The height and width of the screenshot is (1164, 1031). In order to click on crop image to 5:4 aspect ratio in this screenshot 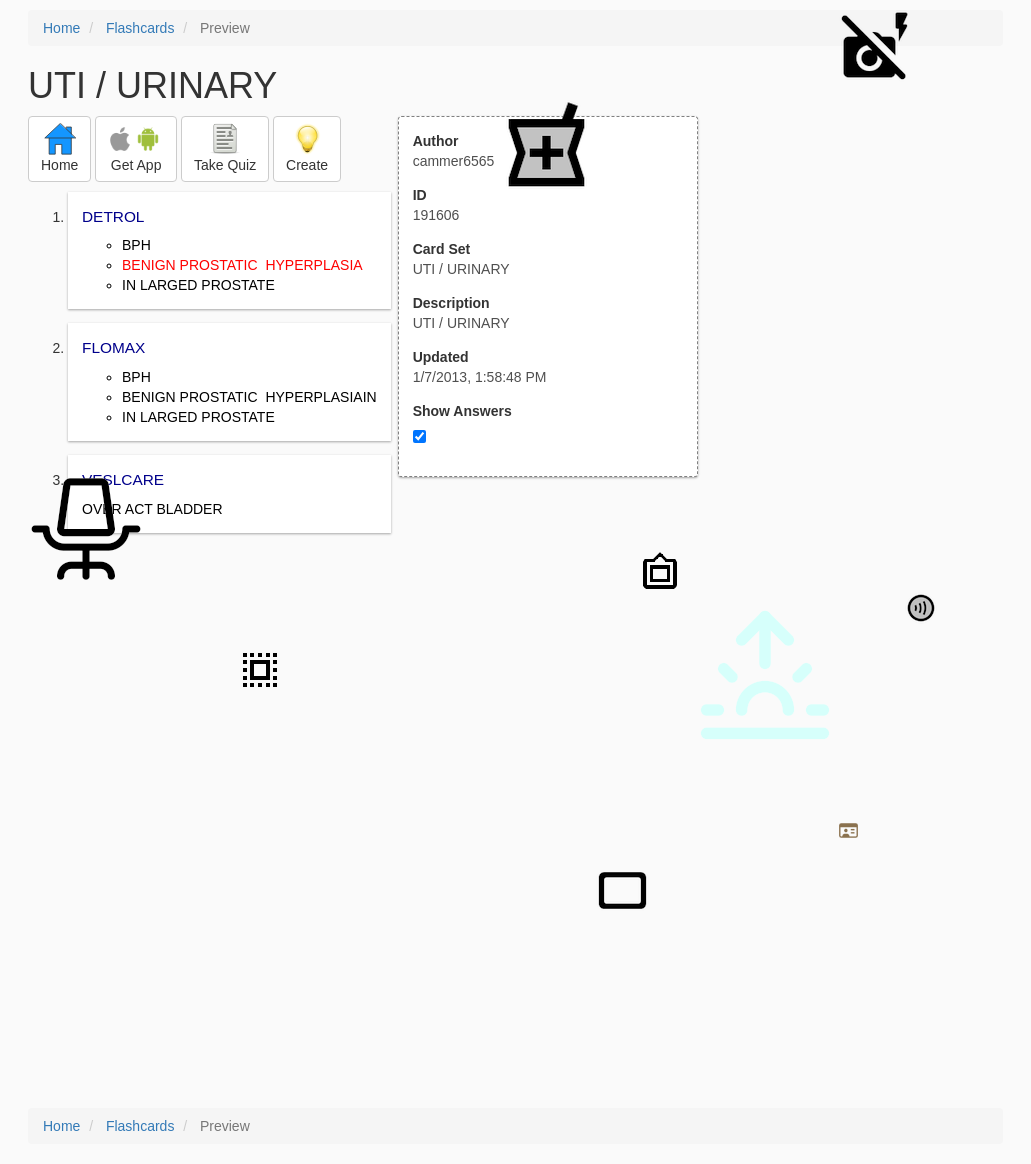, I will do `click(622, 890)`.